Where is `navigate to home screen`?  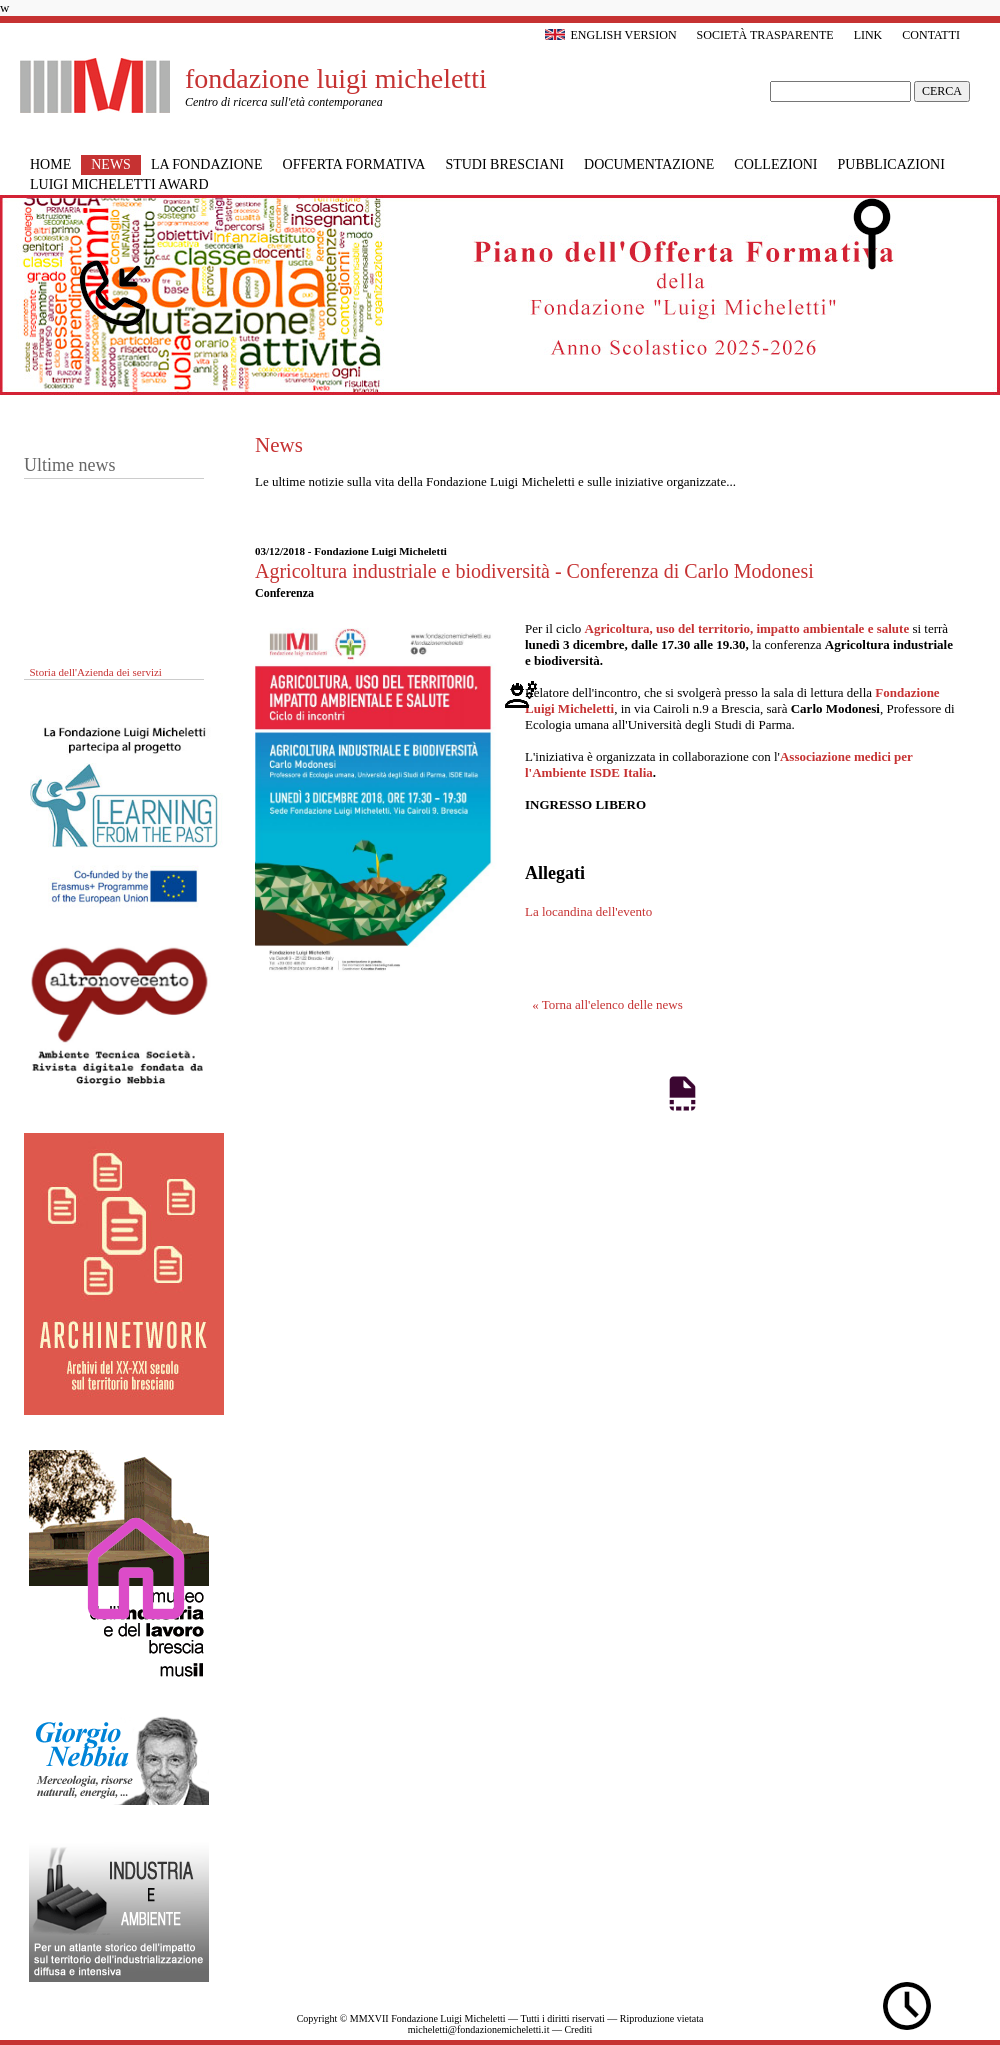
navigate to home screen is located at coordinates (136, 1571).